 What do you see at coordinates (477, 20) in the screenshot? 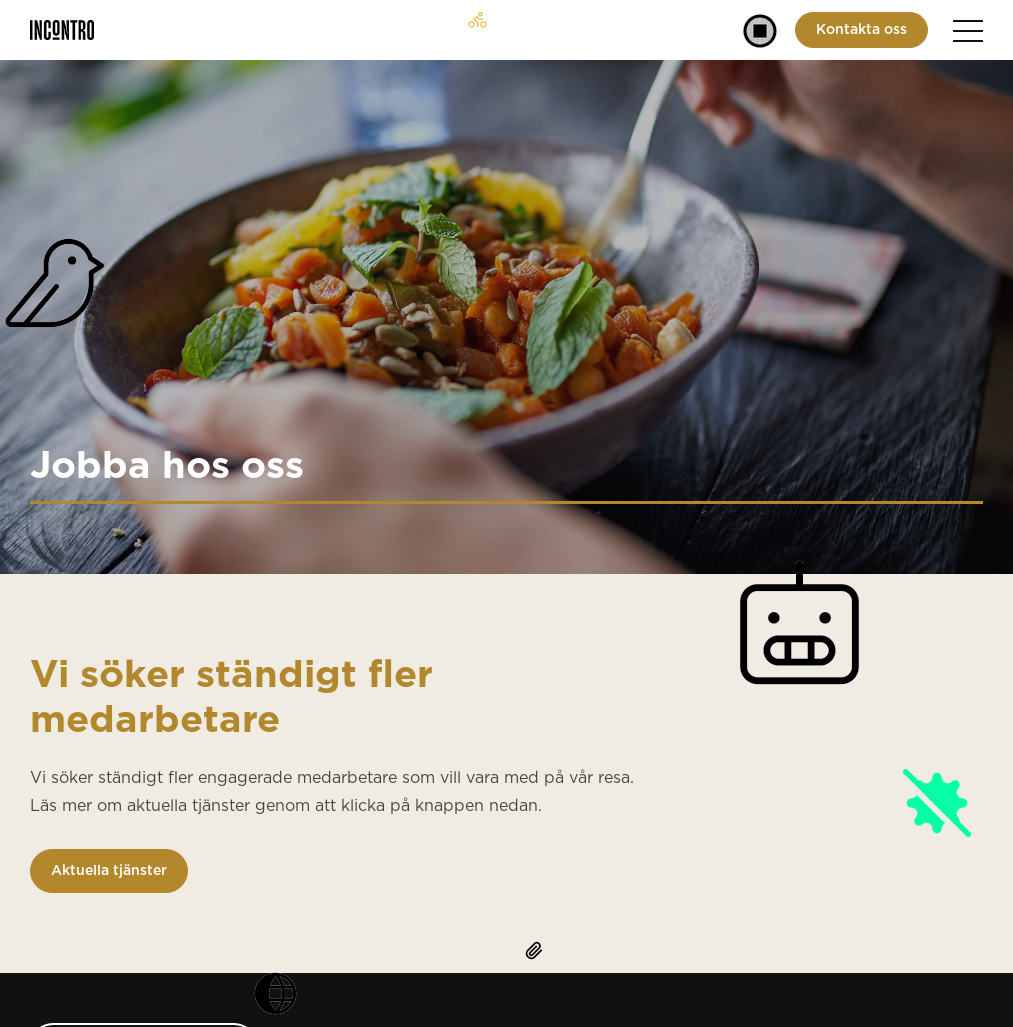
I see `access cycling or bike-related features` at bounding box center [477, 20].